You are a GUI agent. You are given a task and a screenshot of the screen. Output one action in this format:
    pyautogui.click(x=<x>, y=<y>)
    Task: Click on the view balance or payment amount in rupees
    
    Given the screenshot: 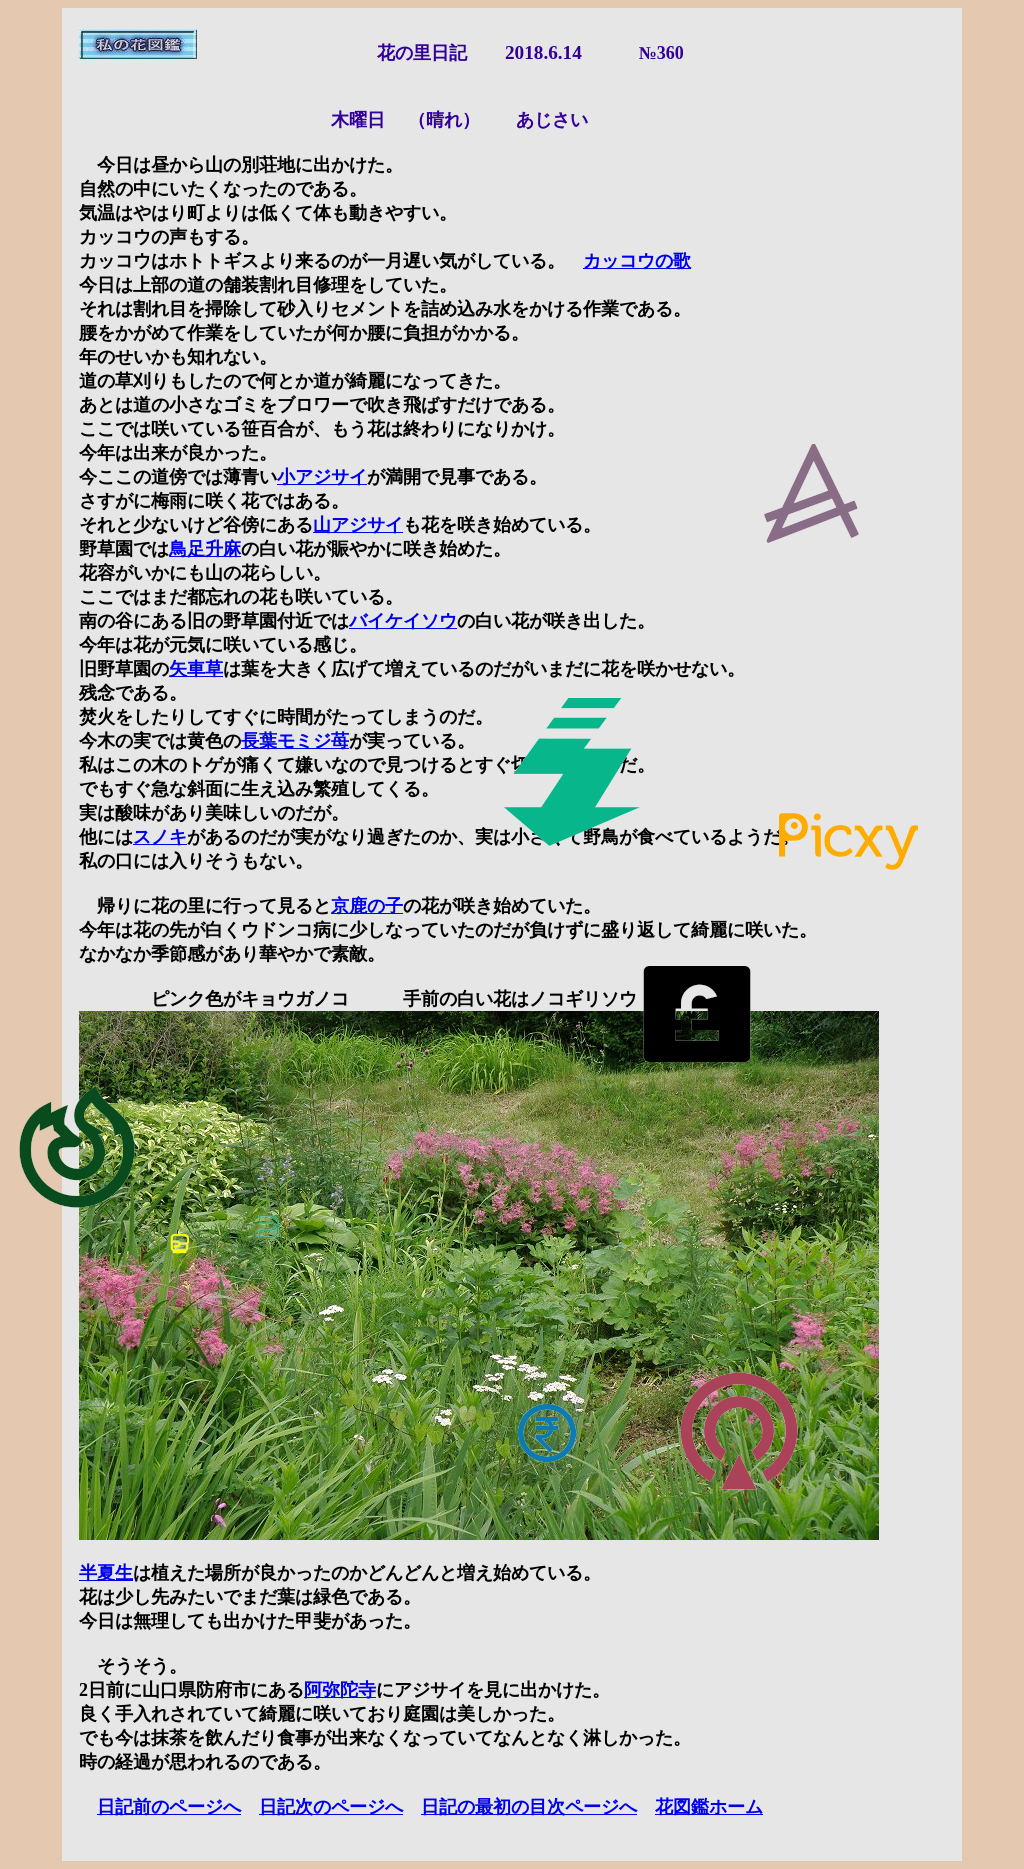 What is the action you would take?
    pyautogui.click(x=547, y=1433)
    